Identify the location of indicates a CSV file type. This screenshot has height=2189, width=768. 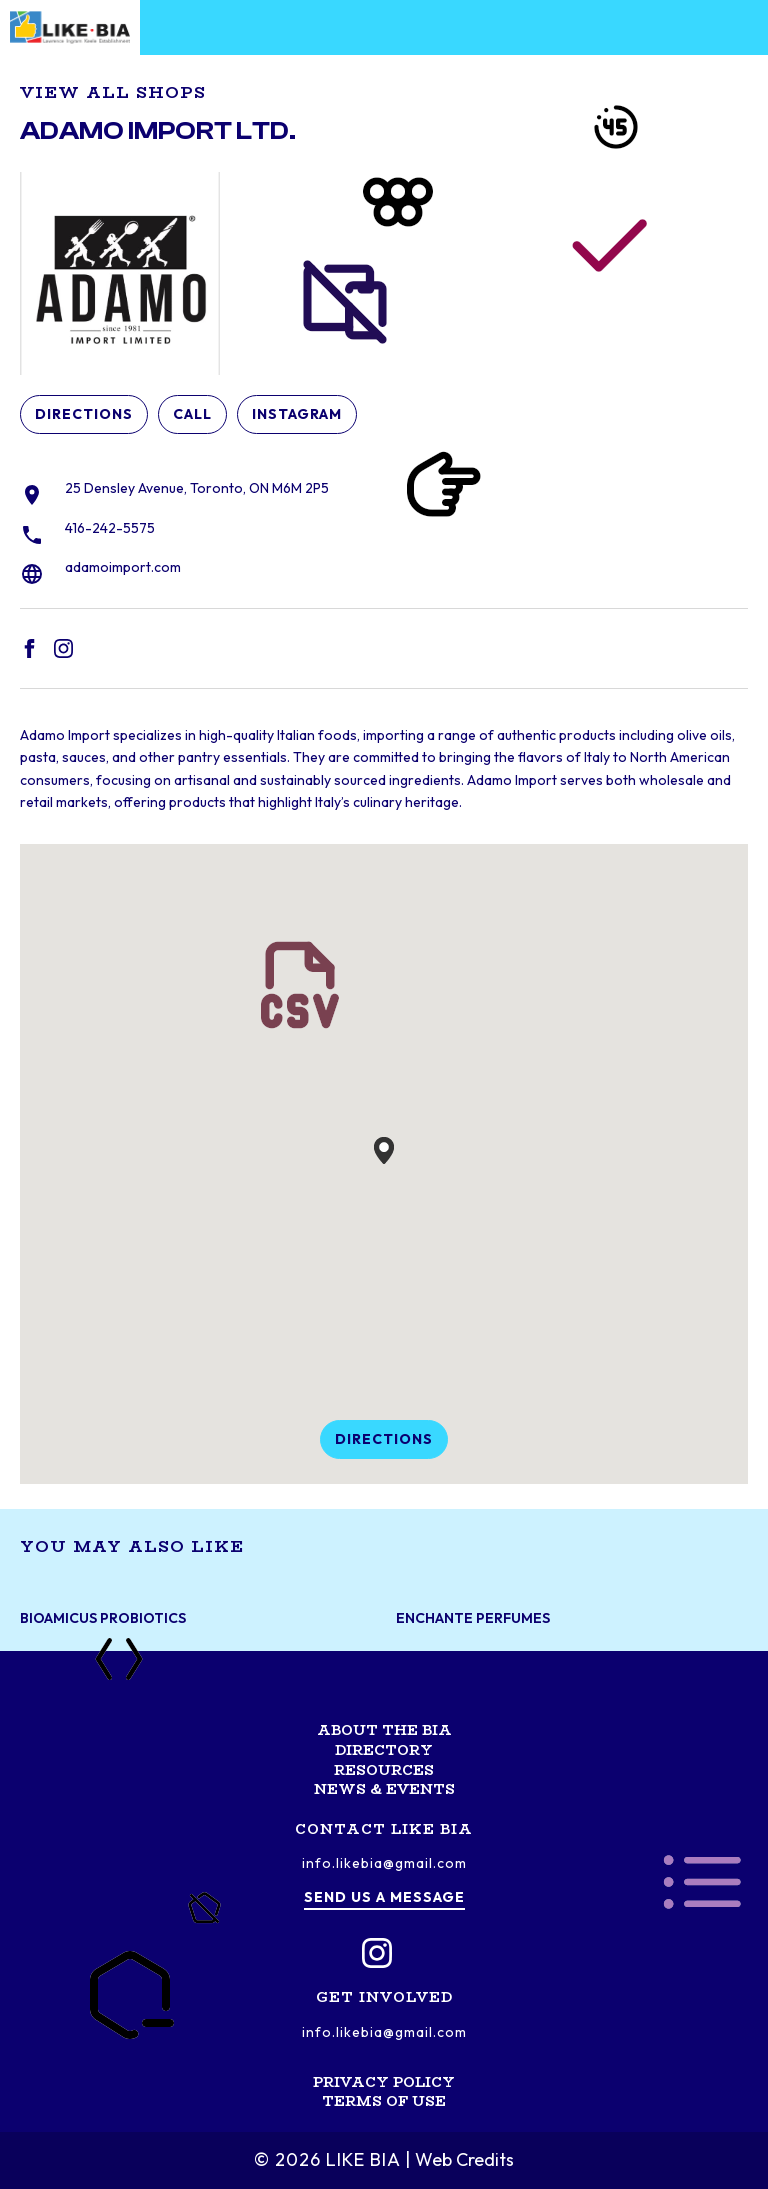
(300, 985).